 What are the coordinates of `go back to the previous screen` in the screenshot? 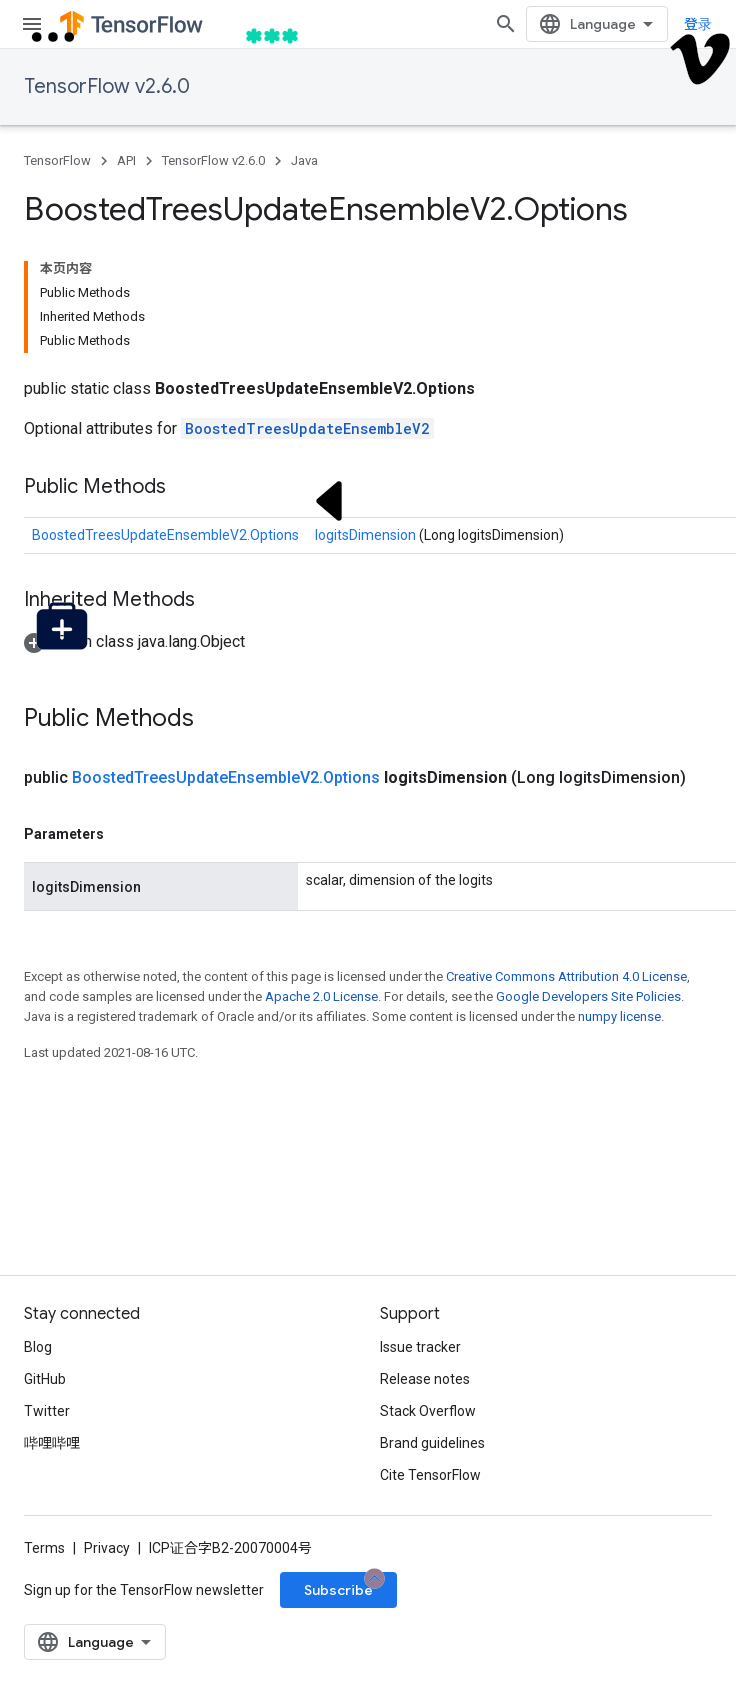 It's located at (329, 501).